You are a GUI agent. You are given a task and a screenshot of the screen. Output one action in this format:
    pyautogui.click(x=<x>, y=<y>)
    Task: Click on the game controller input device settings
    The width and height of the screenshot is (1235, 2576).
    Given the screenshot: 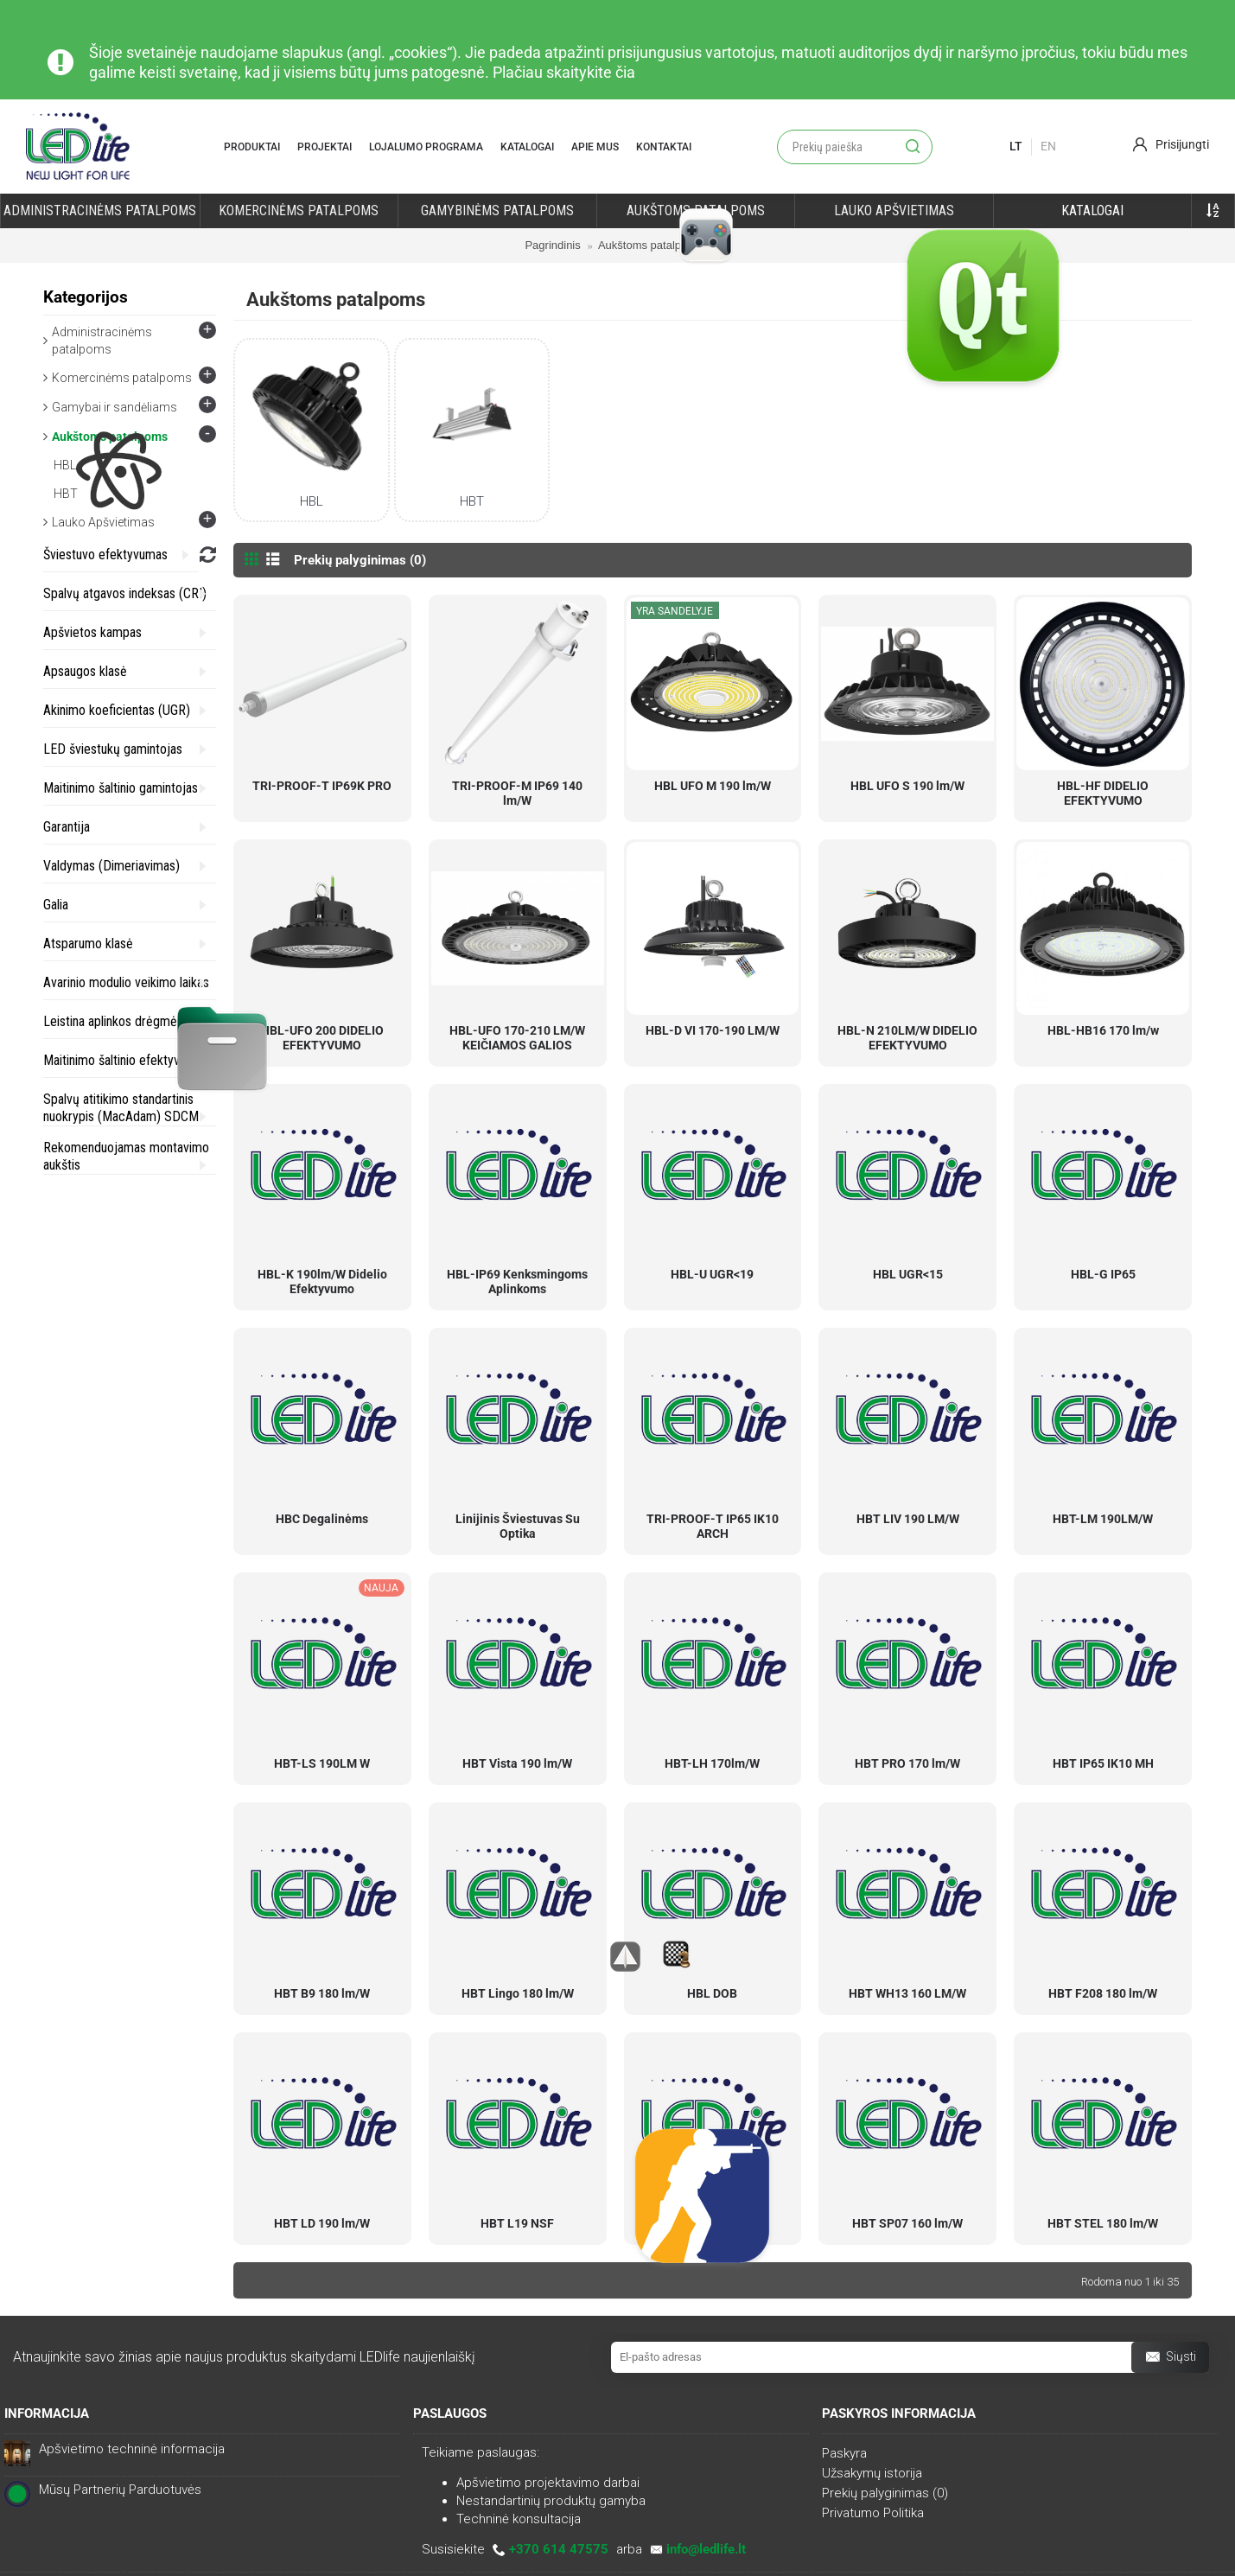 What is the action you would take?
    pyautogui.click(x=706, y=235)
    